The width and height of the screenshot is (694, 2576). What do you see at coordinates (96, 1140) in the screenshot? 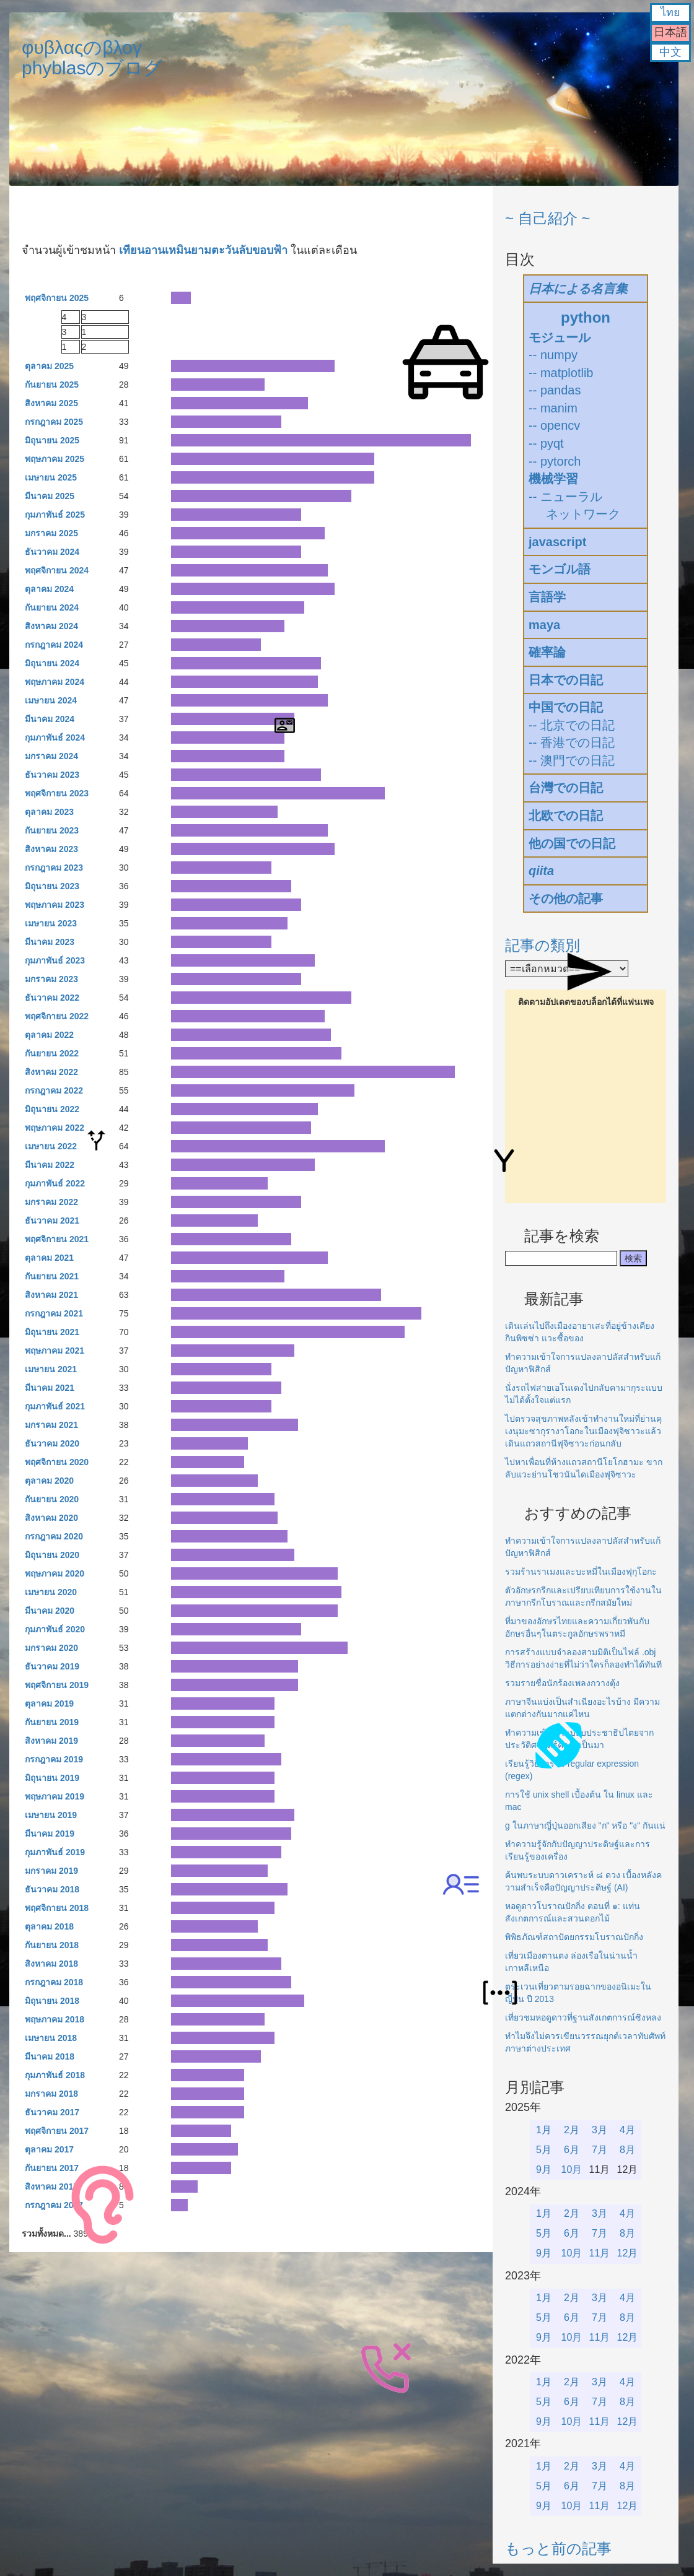
I see `view alternative routes` at bounding box center [96, 1140].